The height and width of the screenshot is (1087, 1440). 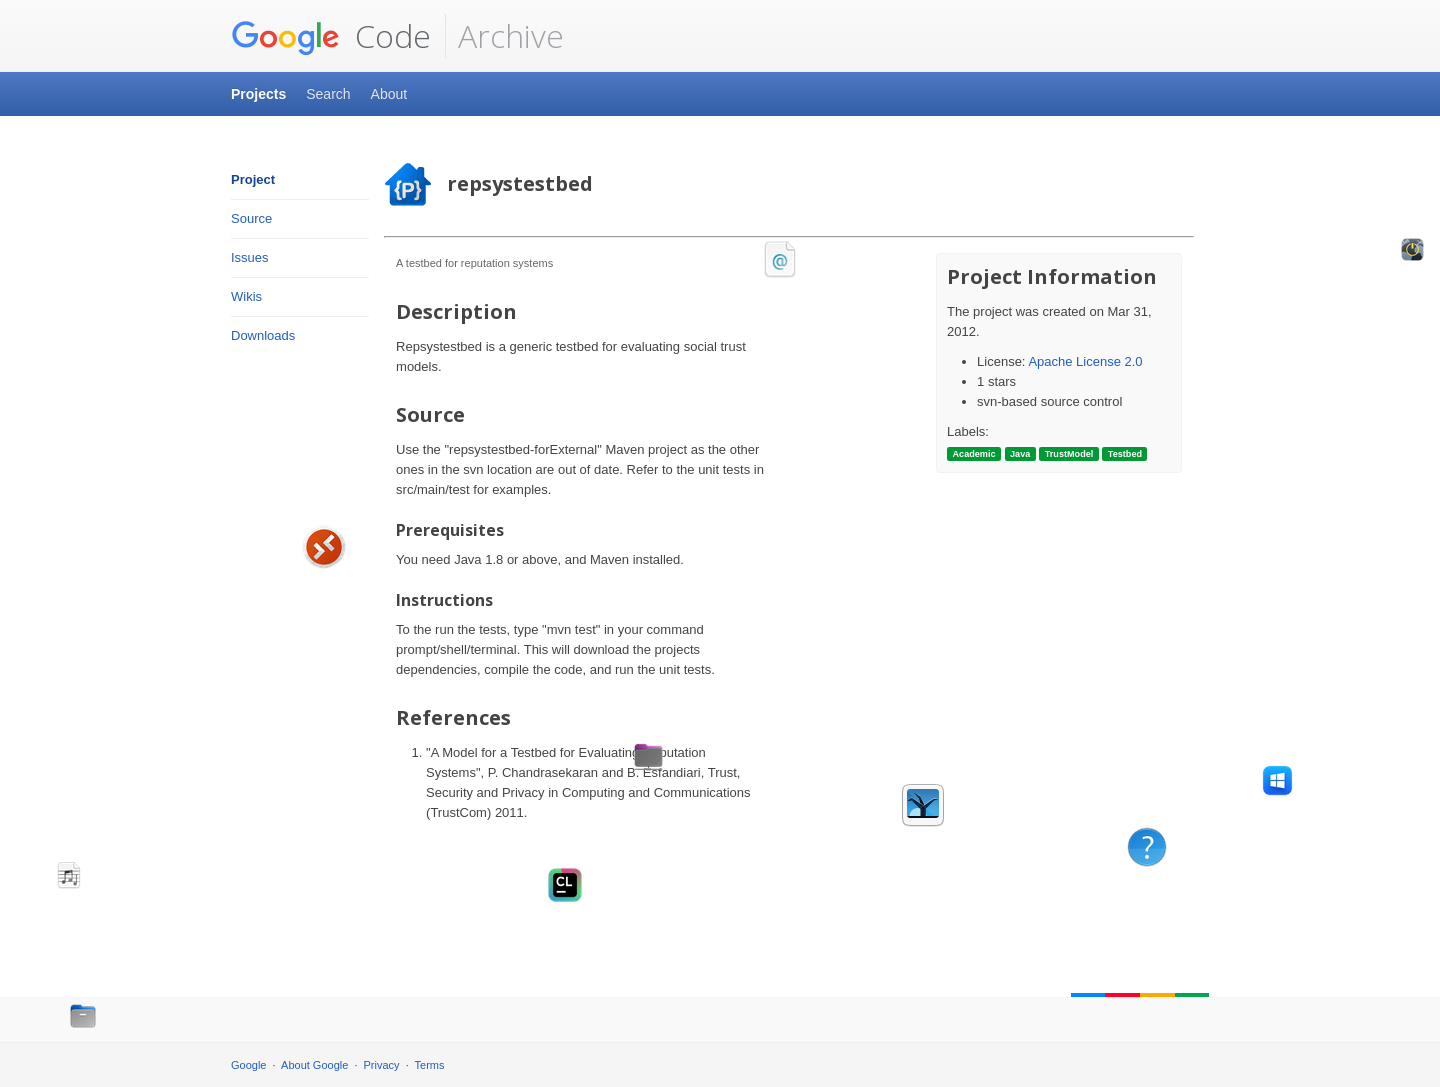 I want to click on open CLion IDE application, so click(x=565, y=885).